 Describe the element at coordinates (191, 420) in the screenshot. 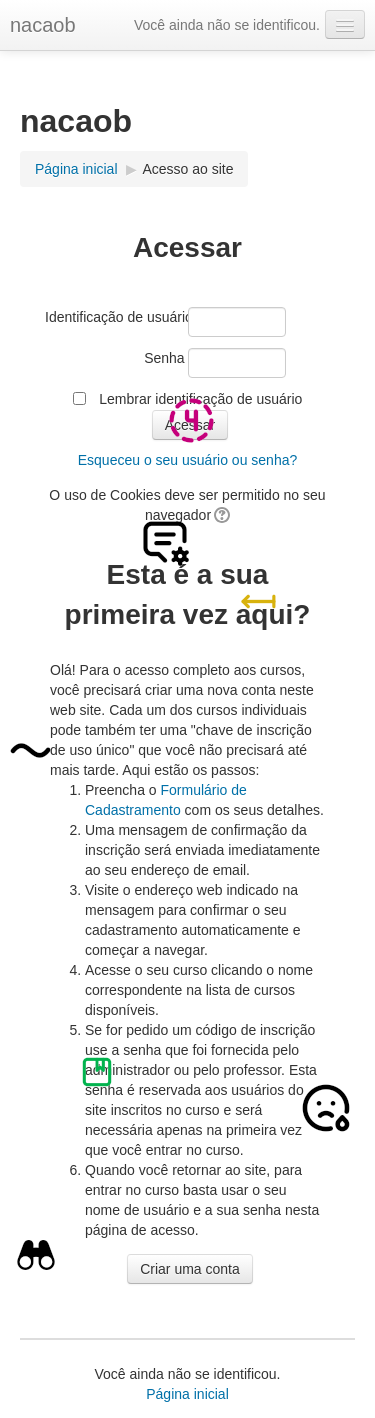

I see `step 4 in a multi-step process` at that location.